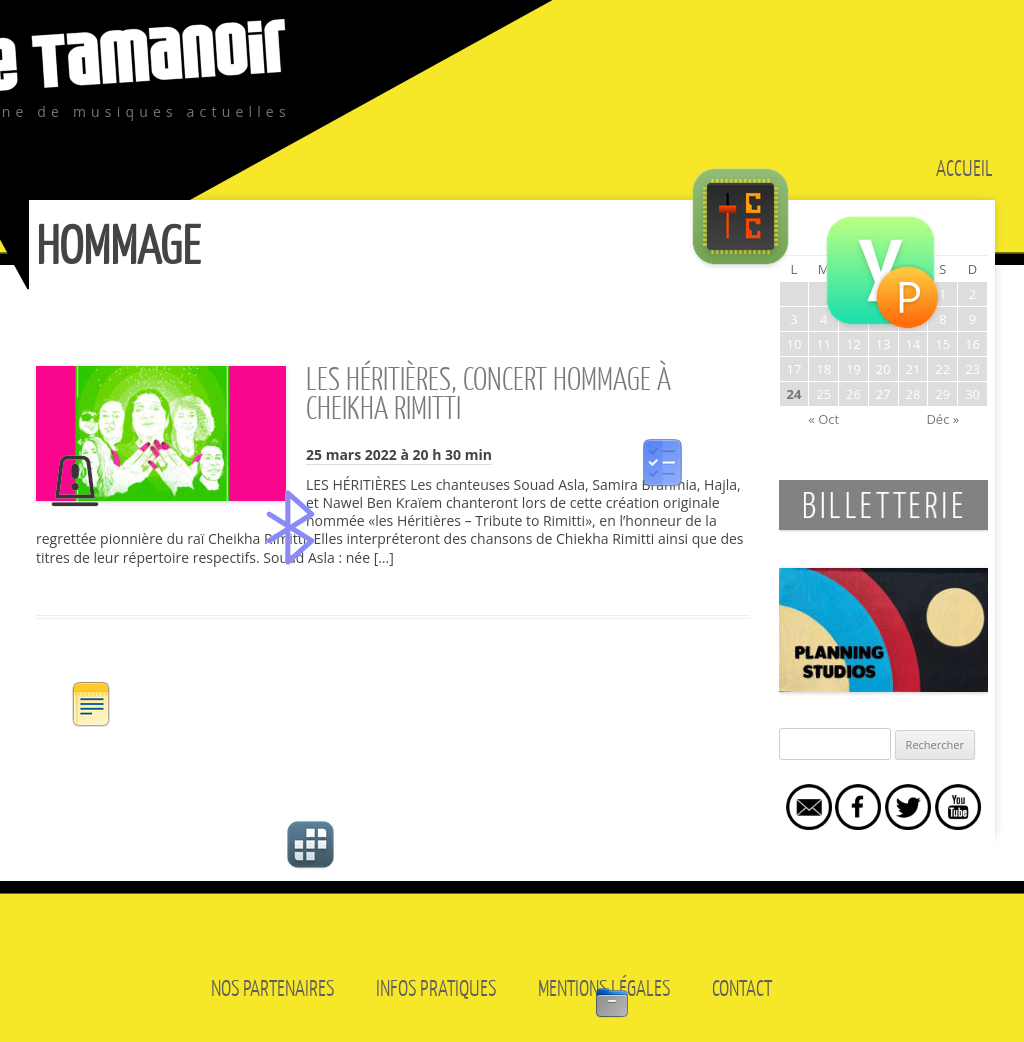 The height and width of the screenshot is (1042, 1024). I want to click on open file manager application, so click(612, 1002).